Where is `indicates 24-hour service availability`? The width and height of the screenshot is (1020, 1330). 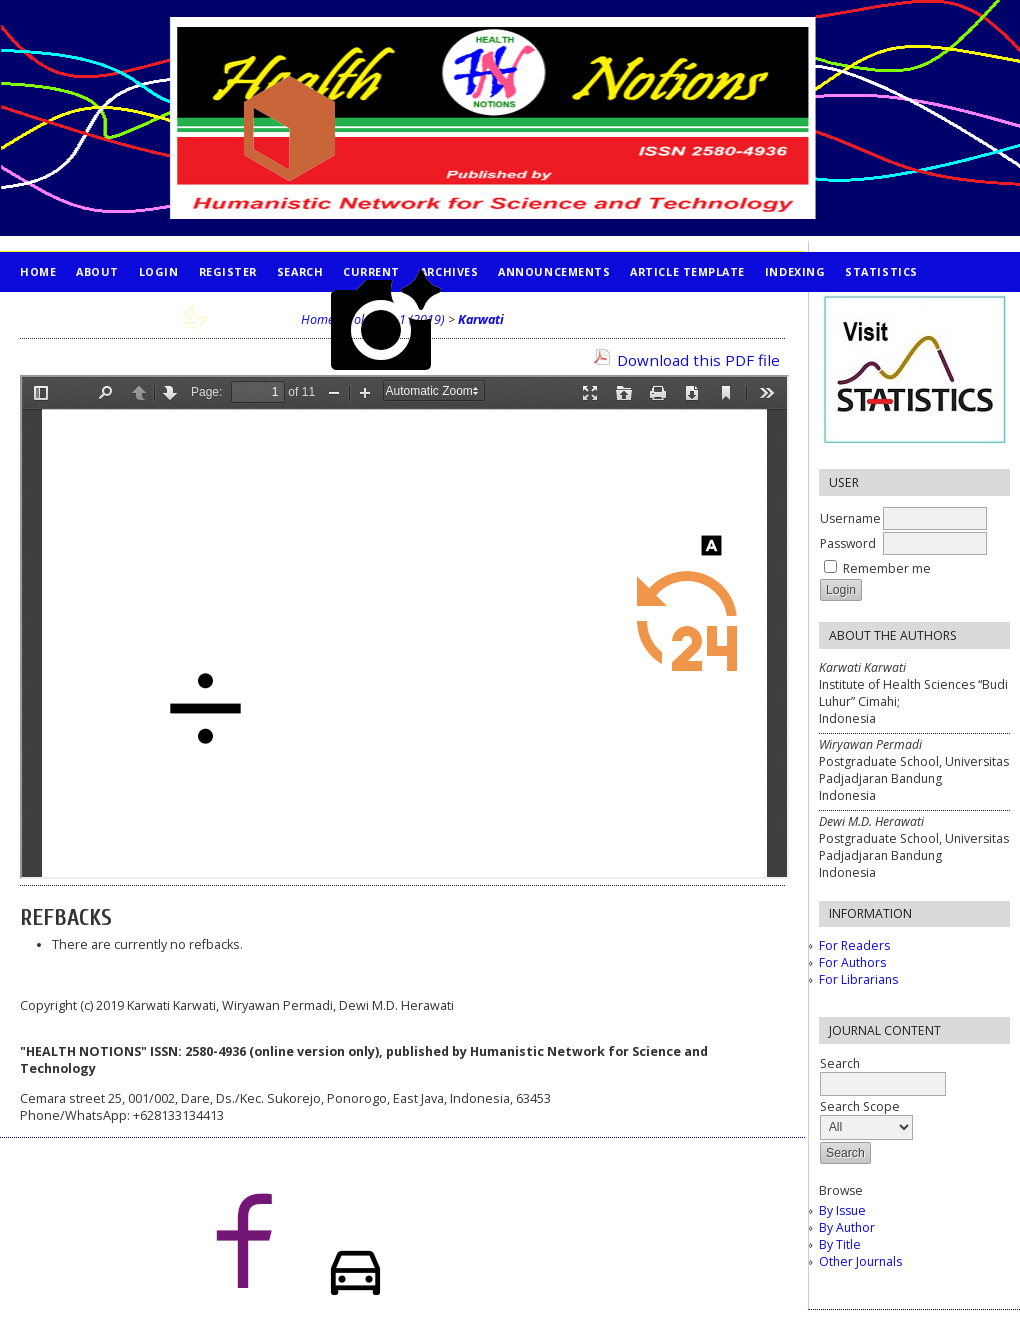 indicates 24-hour service availability is located at coordinates (687, 621).